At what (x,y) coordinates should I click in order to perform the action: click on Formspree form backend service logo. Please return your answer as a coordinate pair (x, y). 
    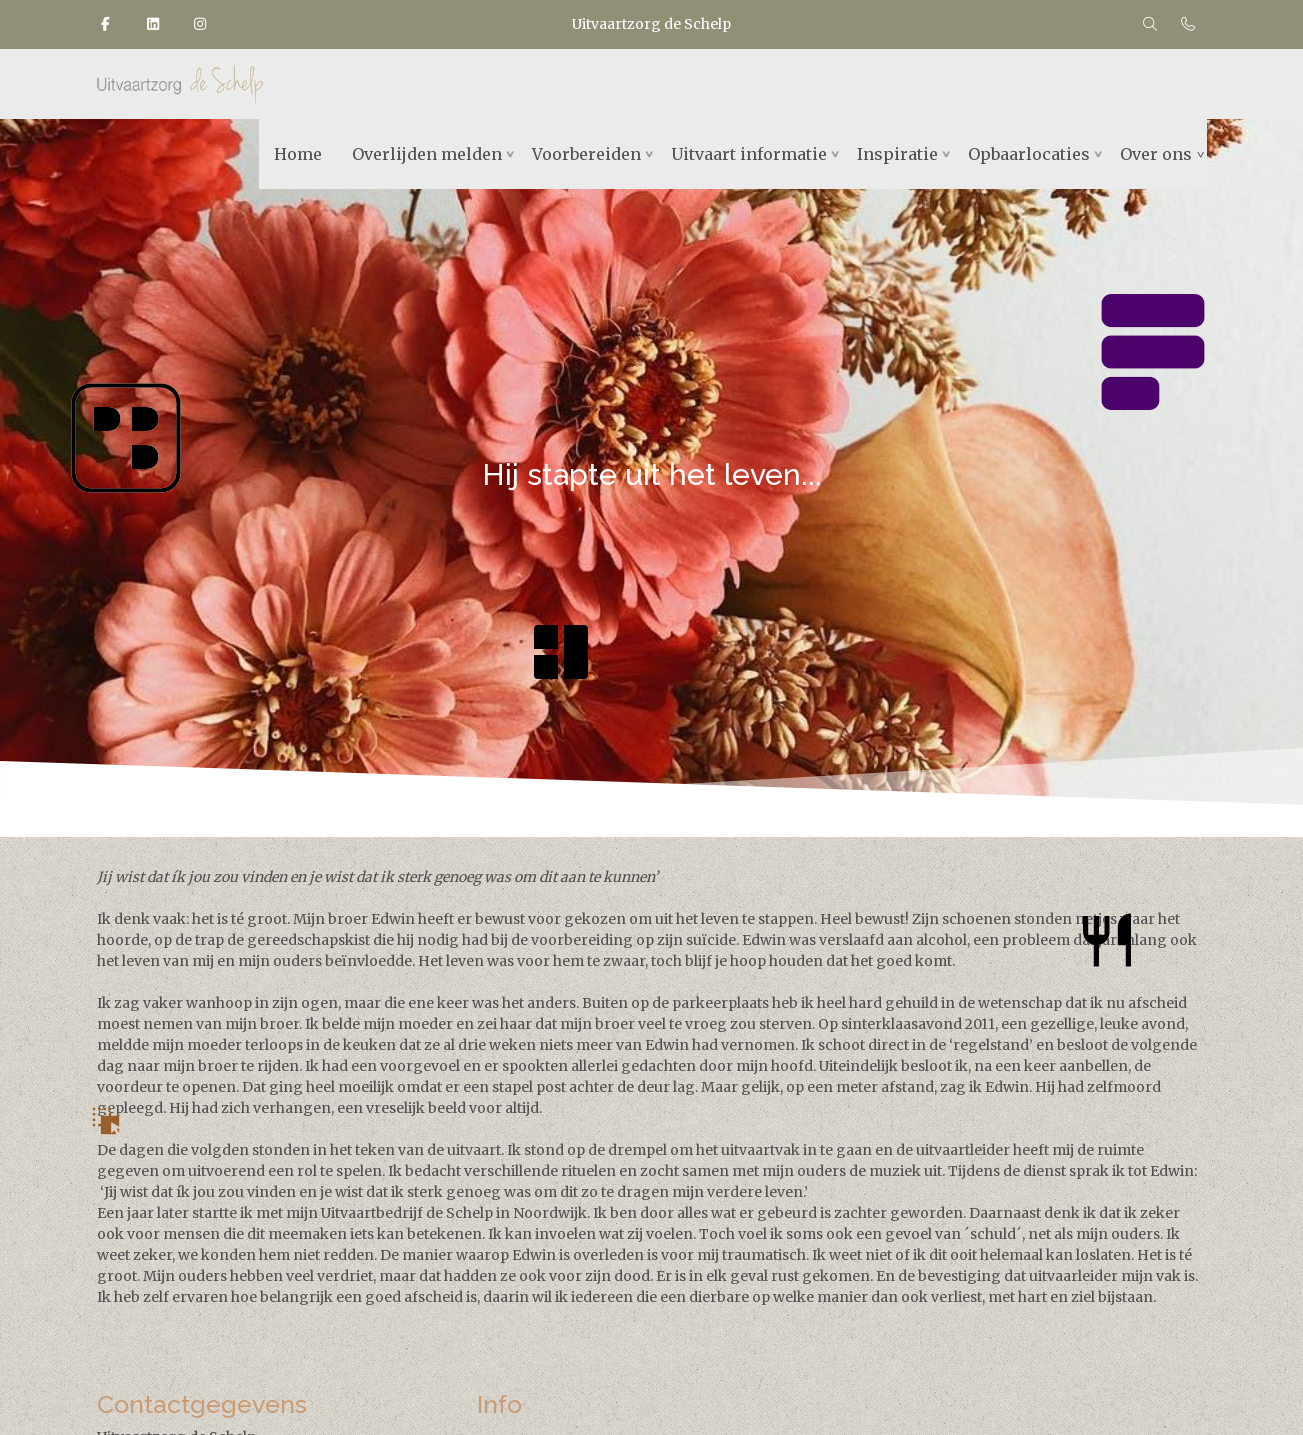
    Looking at the image, I should click on (1153, 352).